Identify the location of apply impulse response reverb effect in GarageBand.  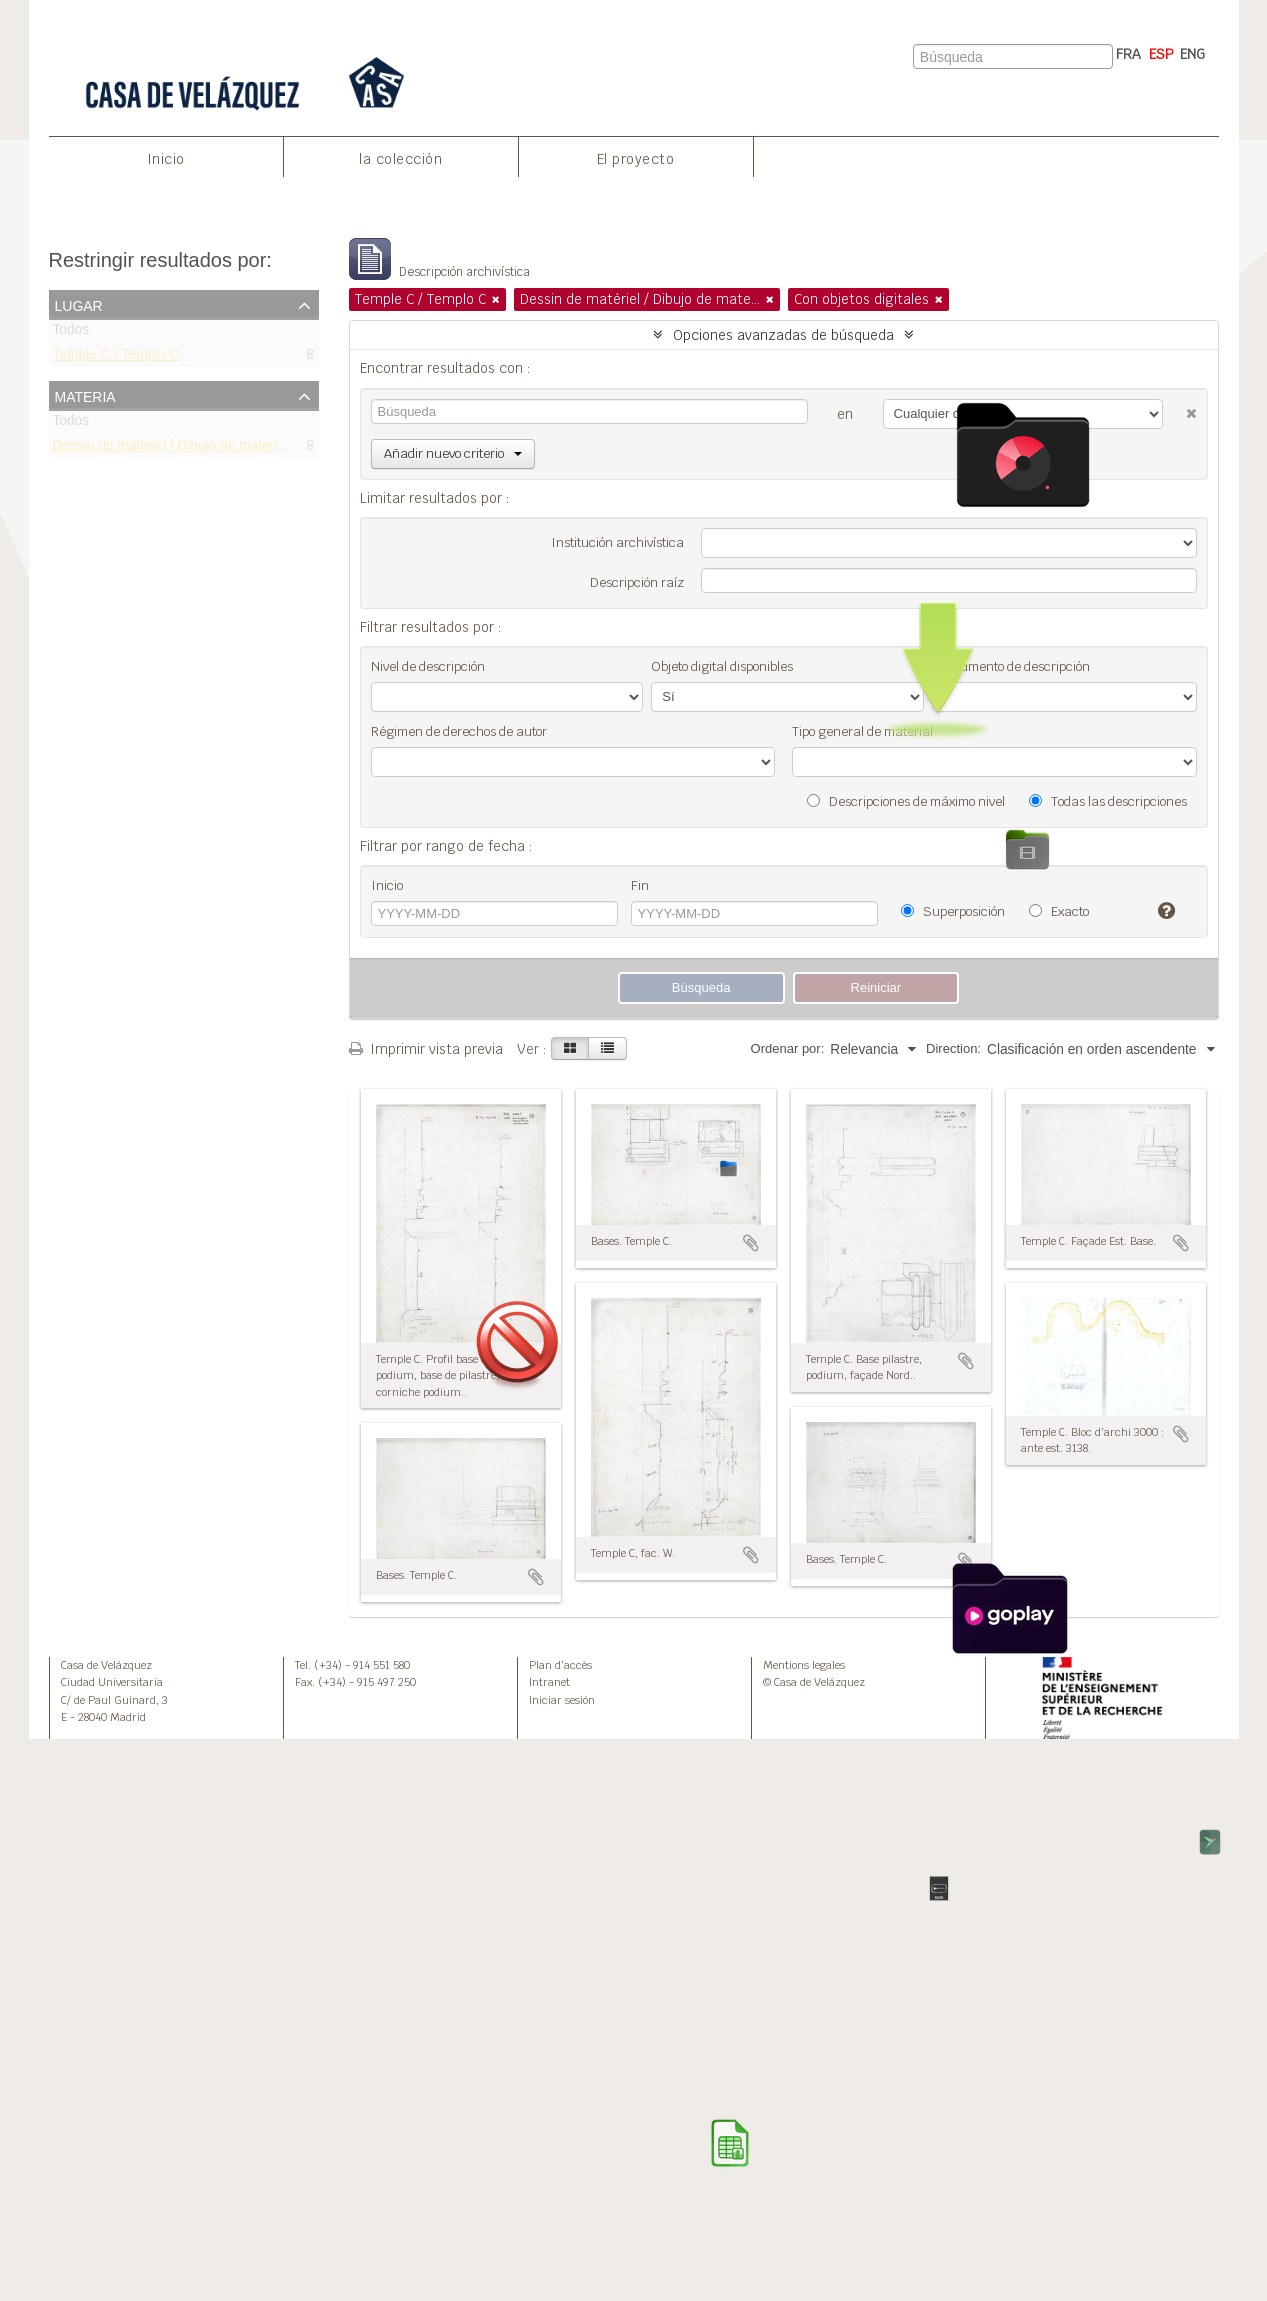
(939, 1889).